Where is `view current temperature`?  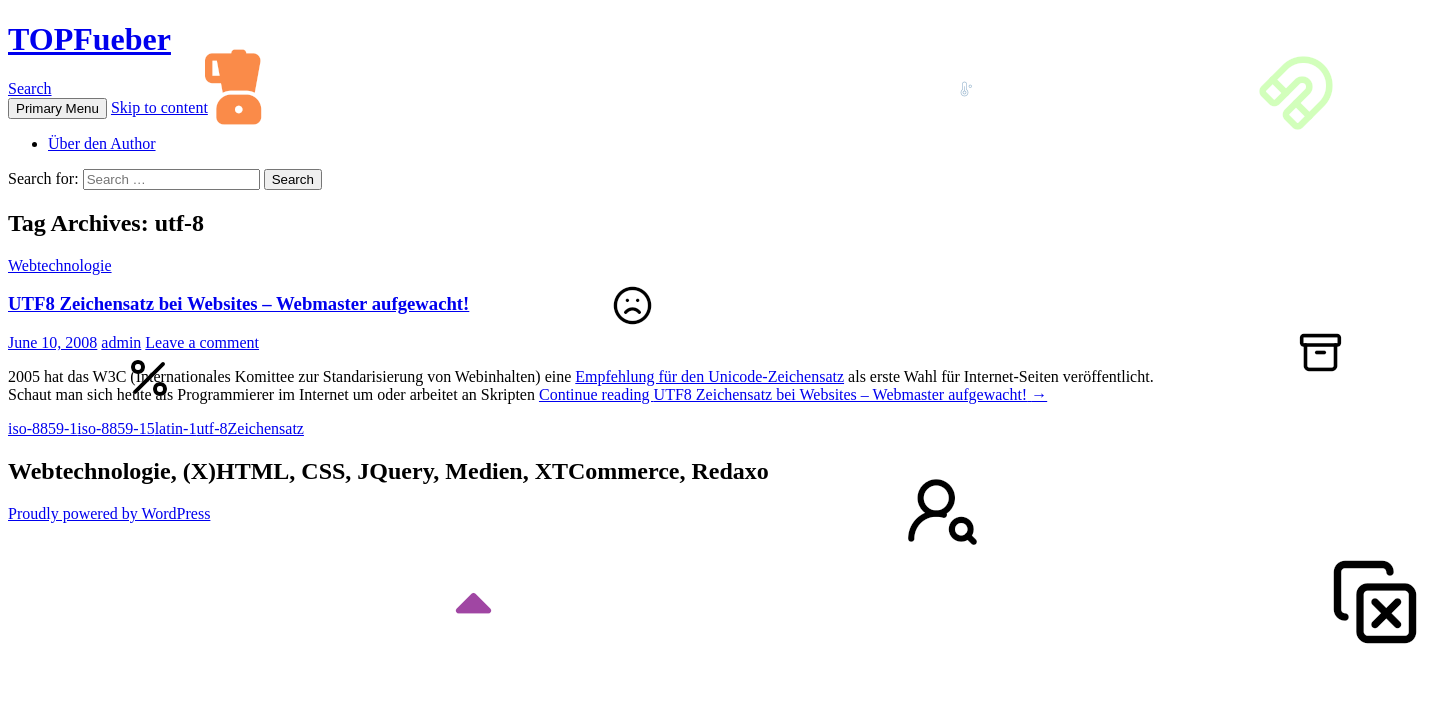
view current temperature is located at coordinates (965, 89).